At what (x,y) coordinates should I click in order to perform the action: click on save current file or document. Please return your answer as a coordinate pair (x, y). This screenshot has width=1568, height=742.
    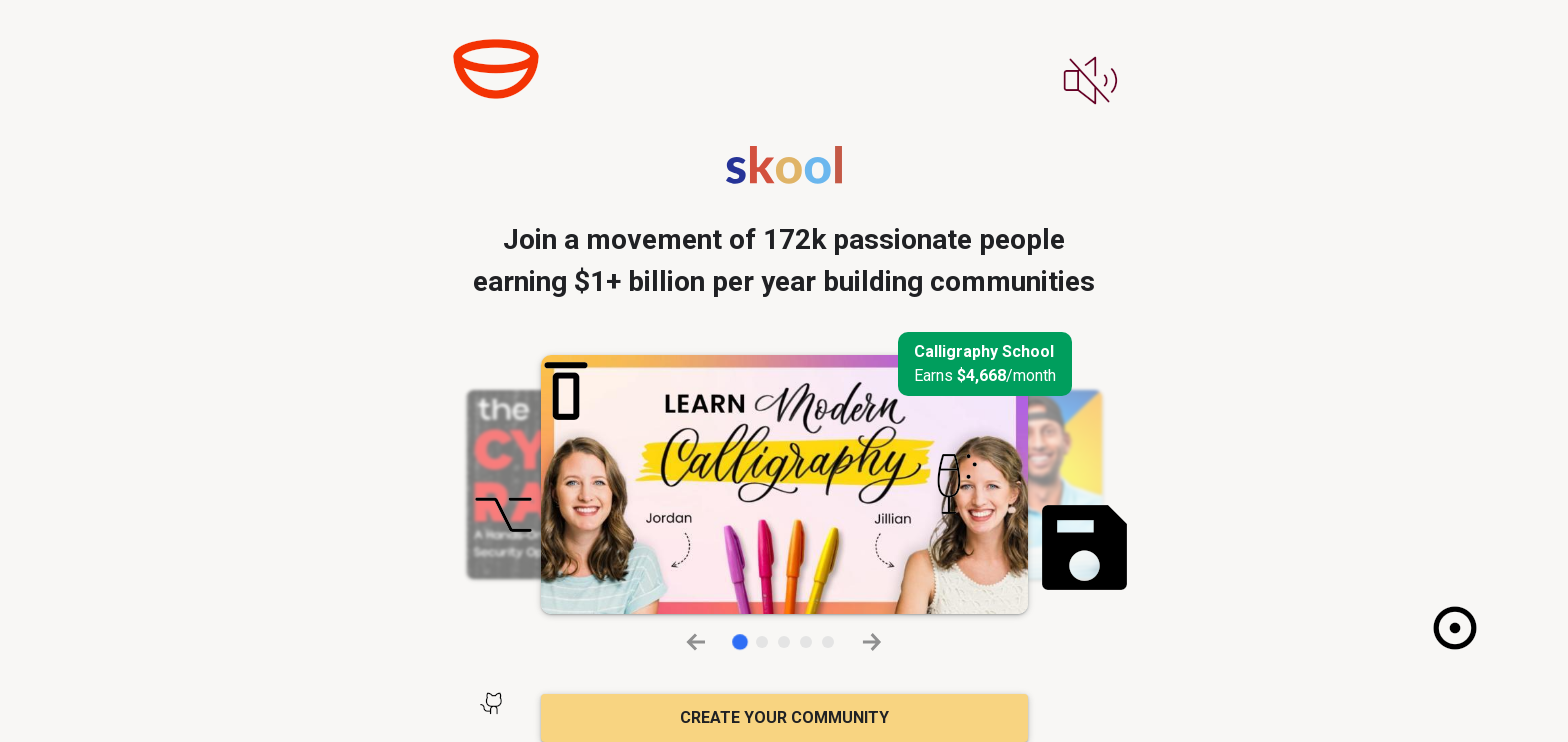
    Looking at the image, I should click on (1084, 547).